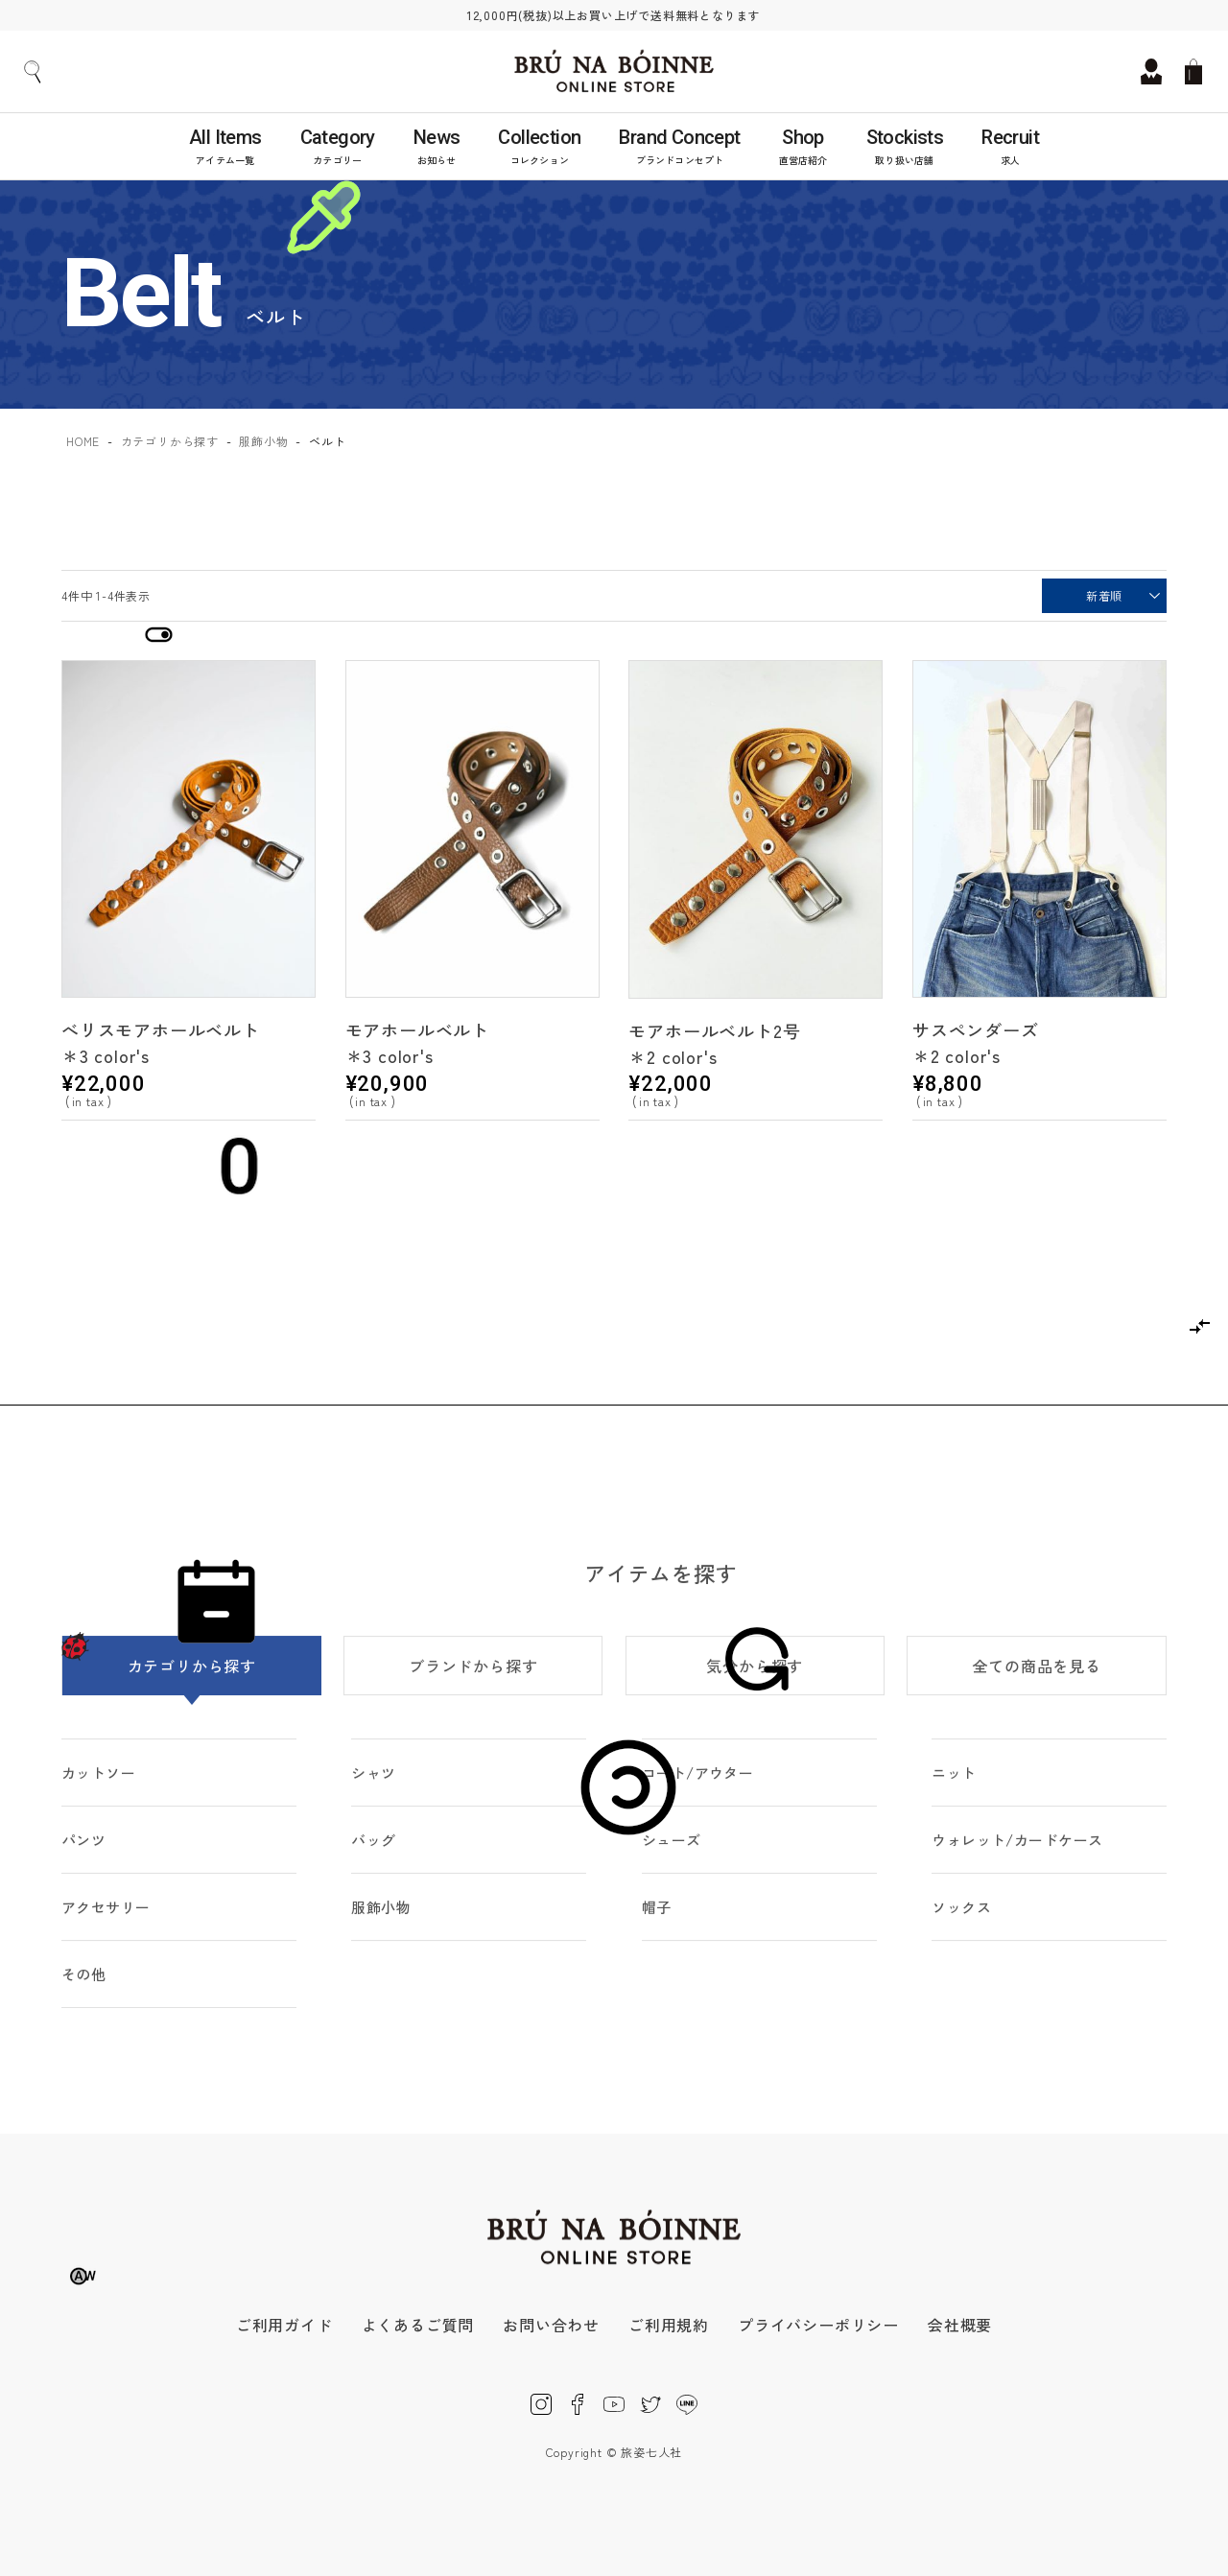 The width and height of the screenshot is (1228, 2576). Describe the element at coordinates (158, 634) in the screenshot. I see `toggle switch in the on/enabled state` at that location.